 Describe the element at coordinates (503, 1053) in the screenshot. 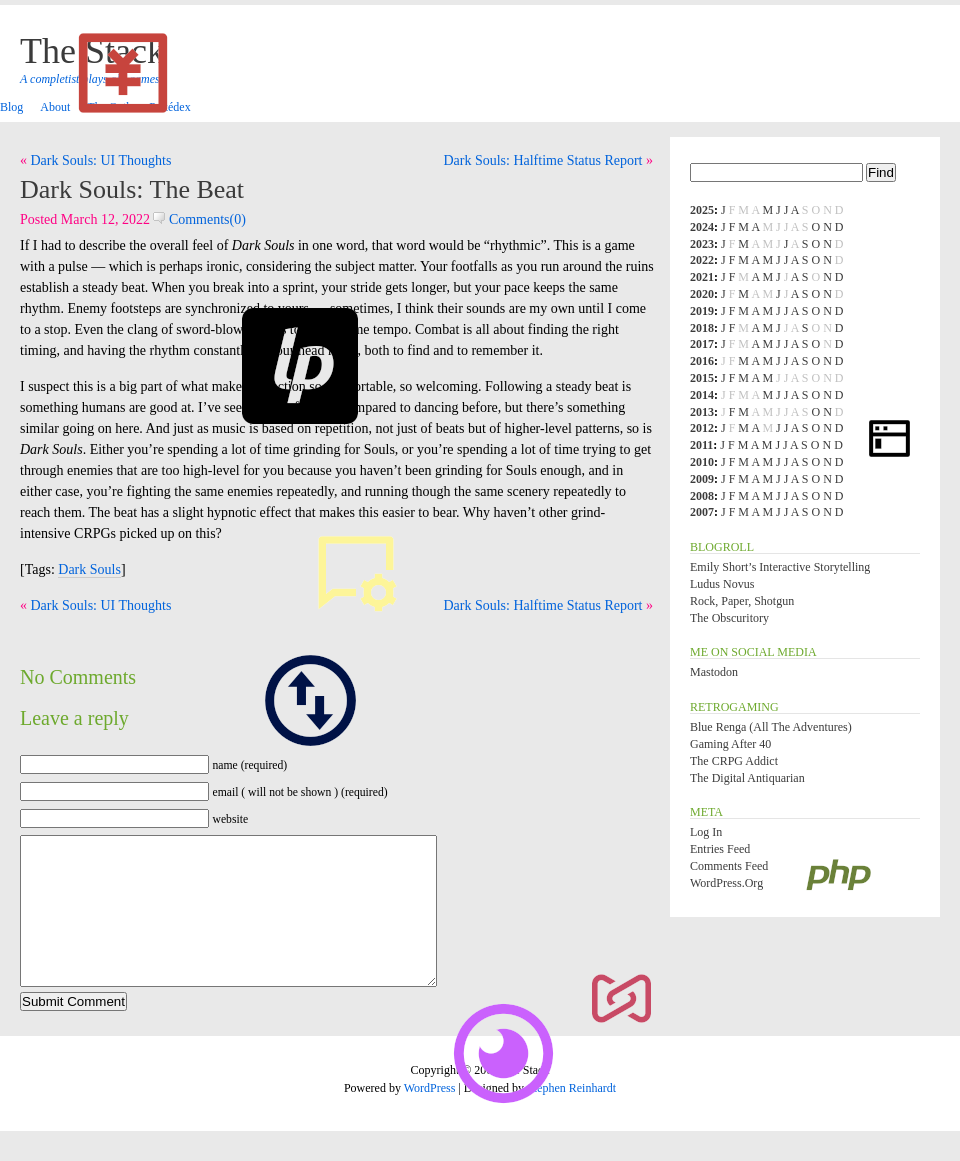

I see `view or preview content` at that location.